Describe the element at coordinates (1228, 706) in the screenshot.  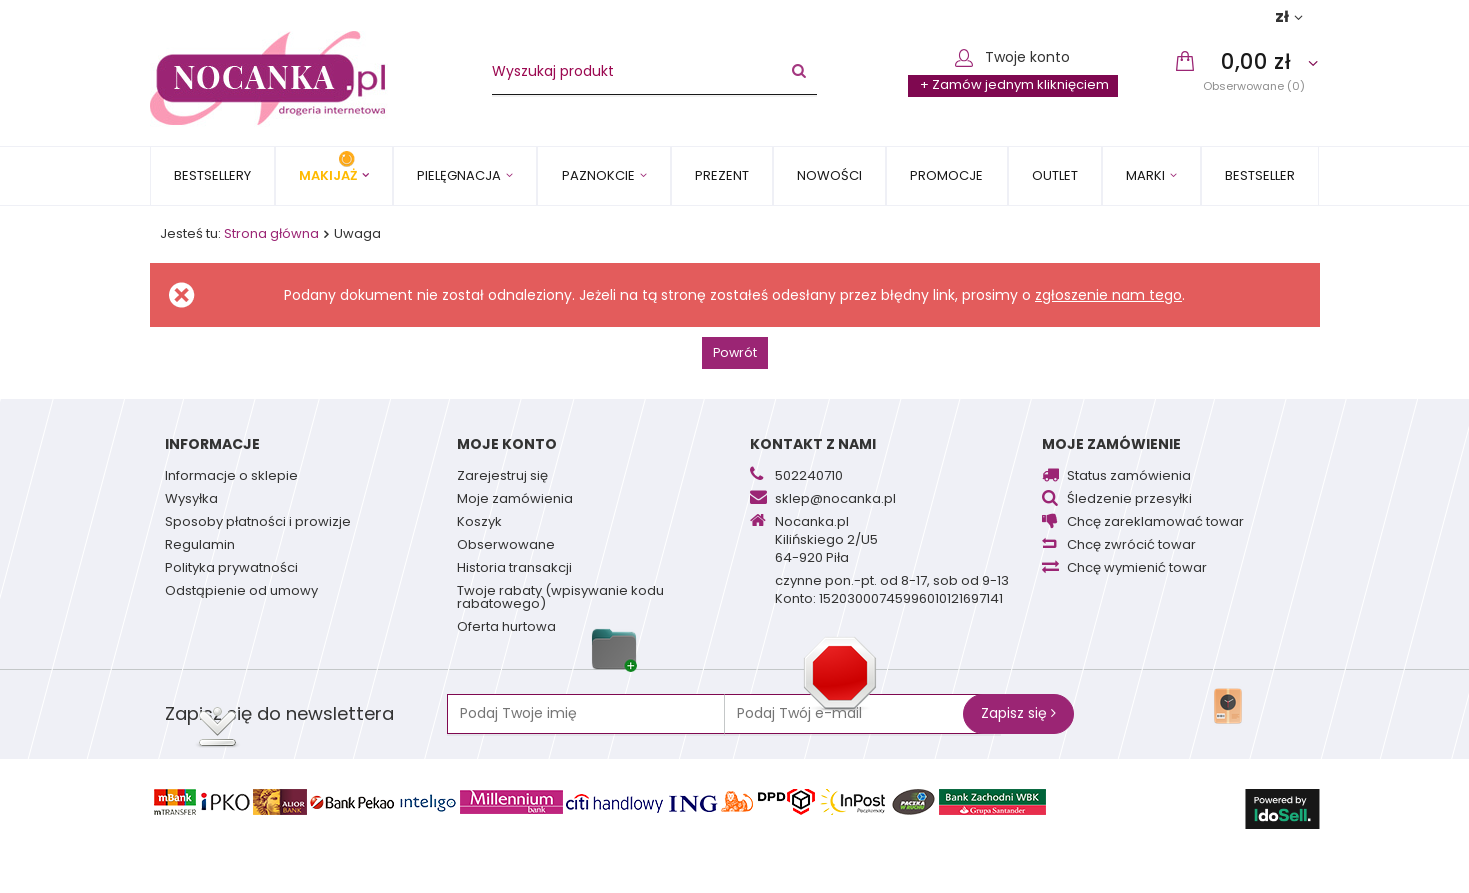
I see `package manager is processing or waiting` at that location.